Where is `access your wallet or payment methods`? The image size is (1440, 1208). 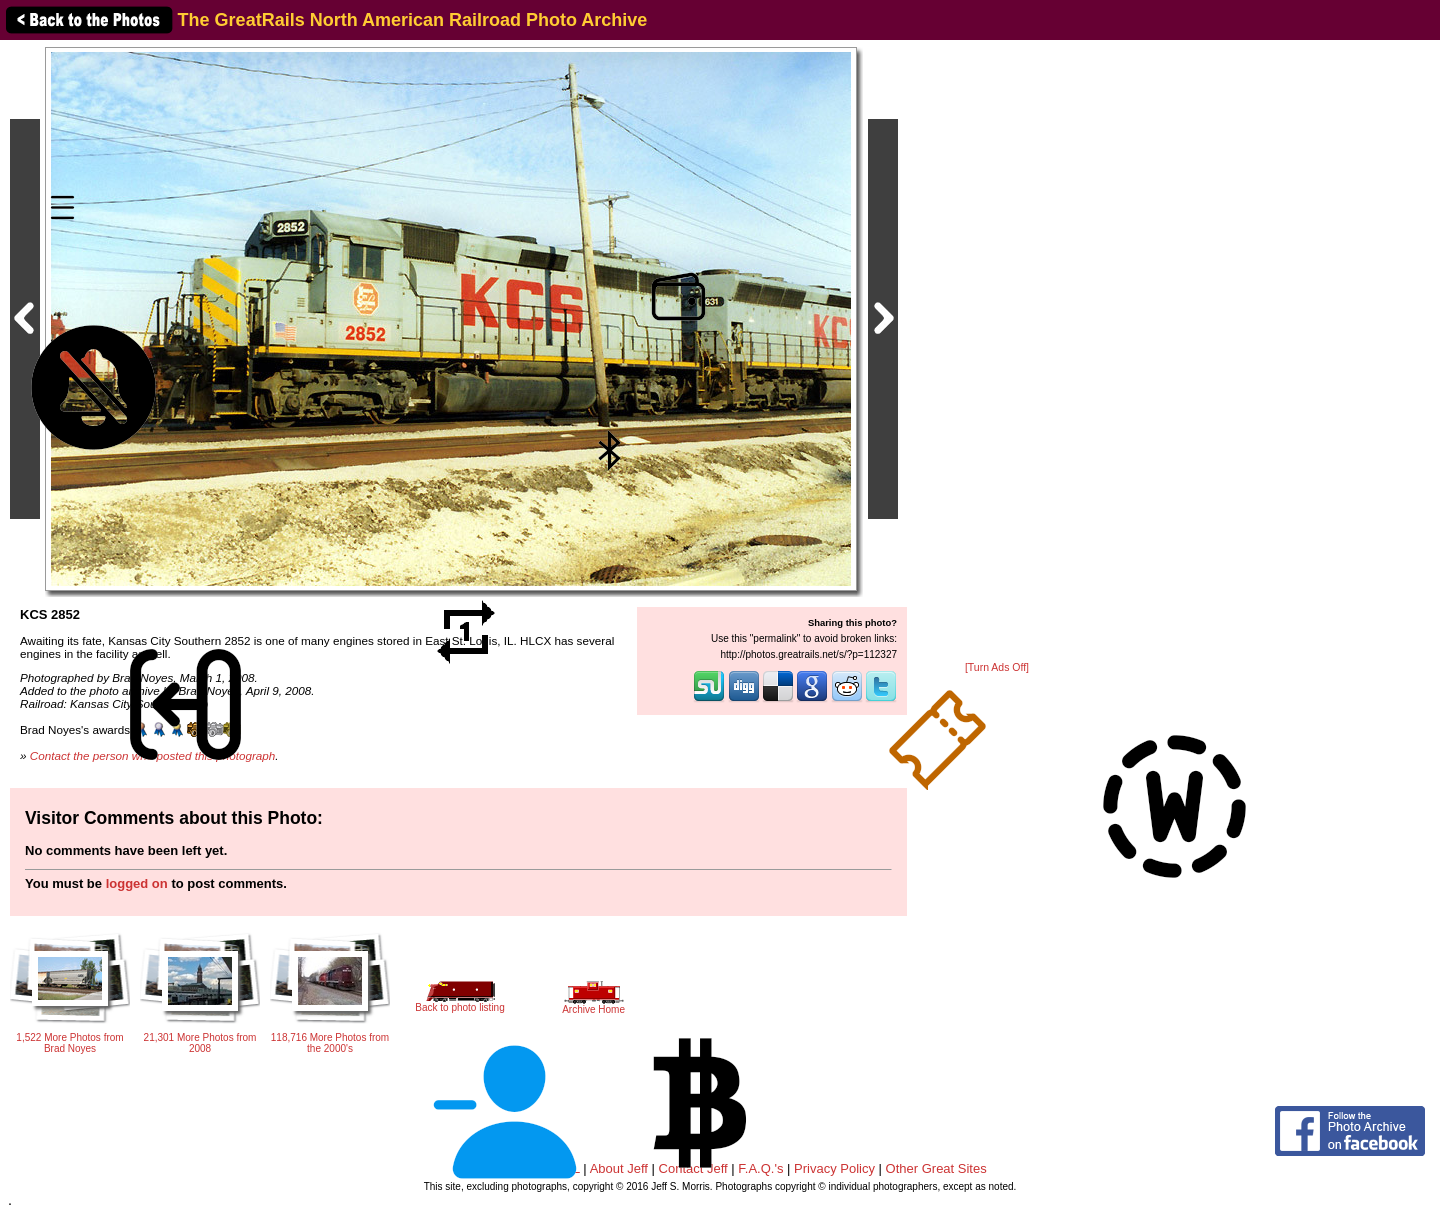
access your wallet or payment methods is located at coordinates (678, 297).